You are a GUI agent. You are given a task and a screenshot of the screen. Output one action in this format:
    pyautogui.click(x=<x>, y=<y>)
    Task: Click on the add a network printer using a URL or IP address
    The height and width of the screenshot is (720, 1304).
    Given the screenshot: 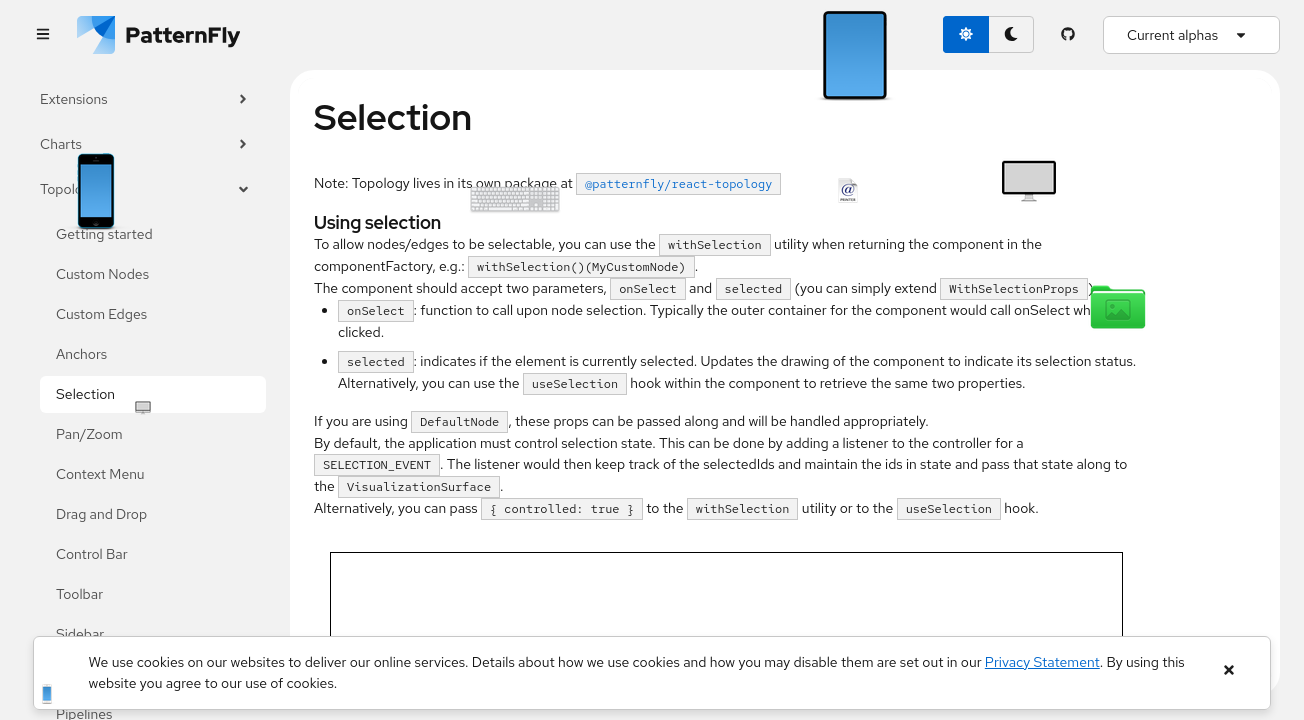 What is the action you would take?
    pyautogui.click(x=848, y=191)
    